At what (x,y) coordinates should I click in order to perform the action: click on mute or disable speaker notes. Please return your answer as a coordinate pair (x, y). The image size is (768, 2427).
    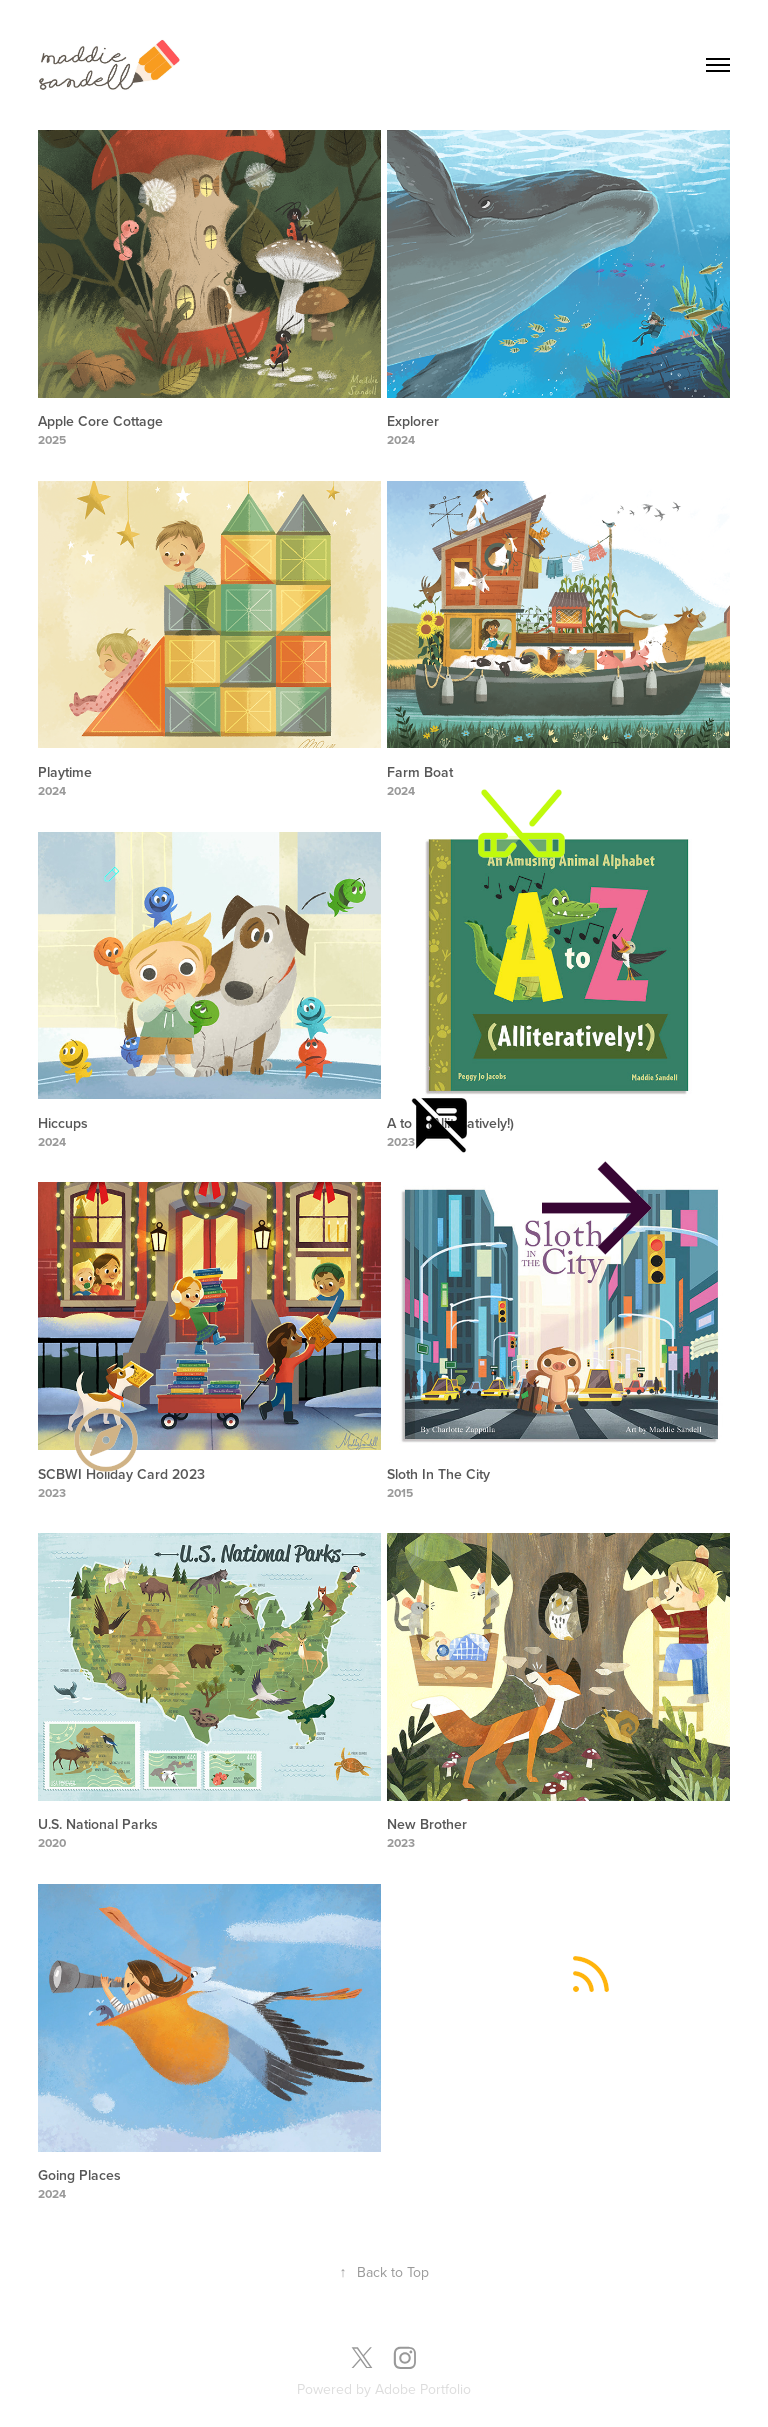
    Looking at the image, I should click on (441, 1123).